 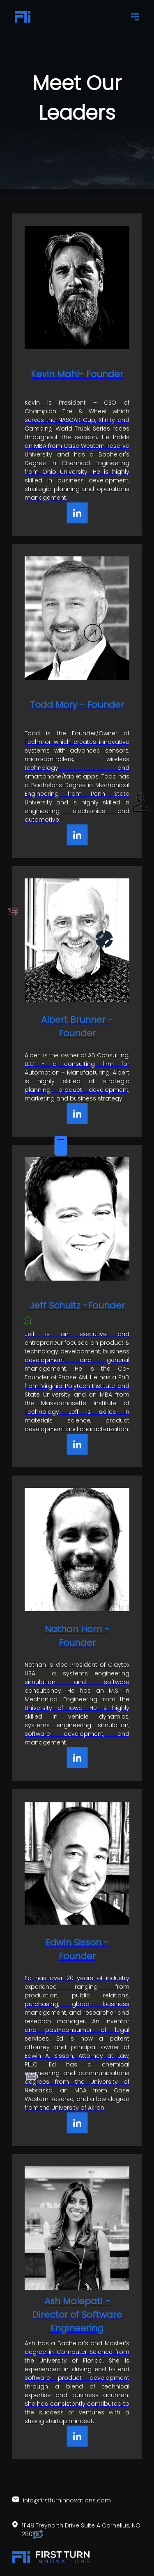 I want to click on mobile device with speaker enabled, so click(x=61, y=1146).